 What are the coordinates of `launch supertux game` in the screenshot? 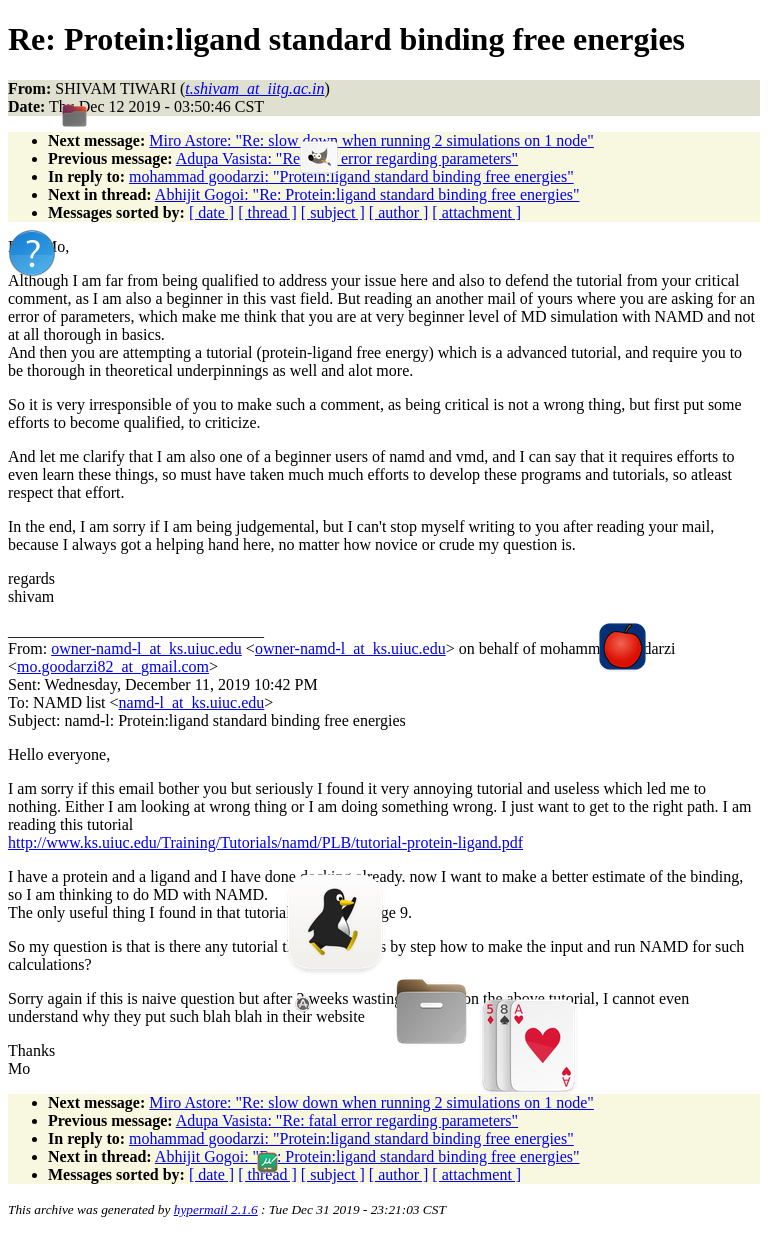 It's located at (335, 922).